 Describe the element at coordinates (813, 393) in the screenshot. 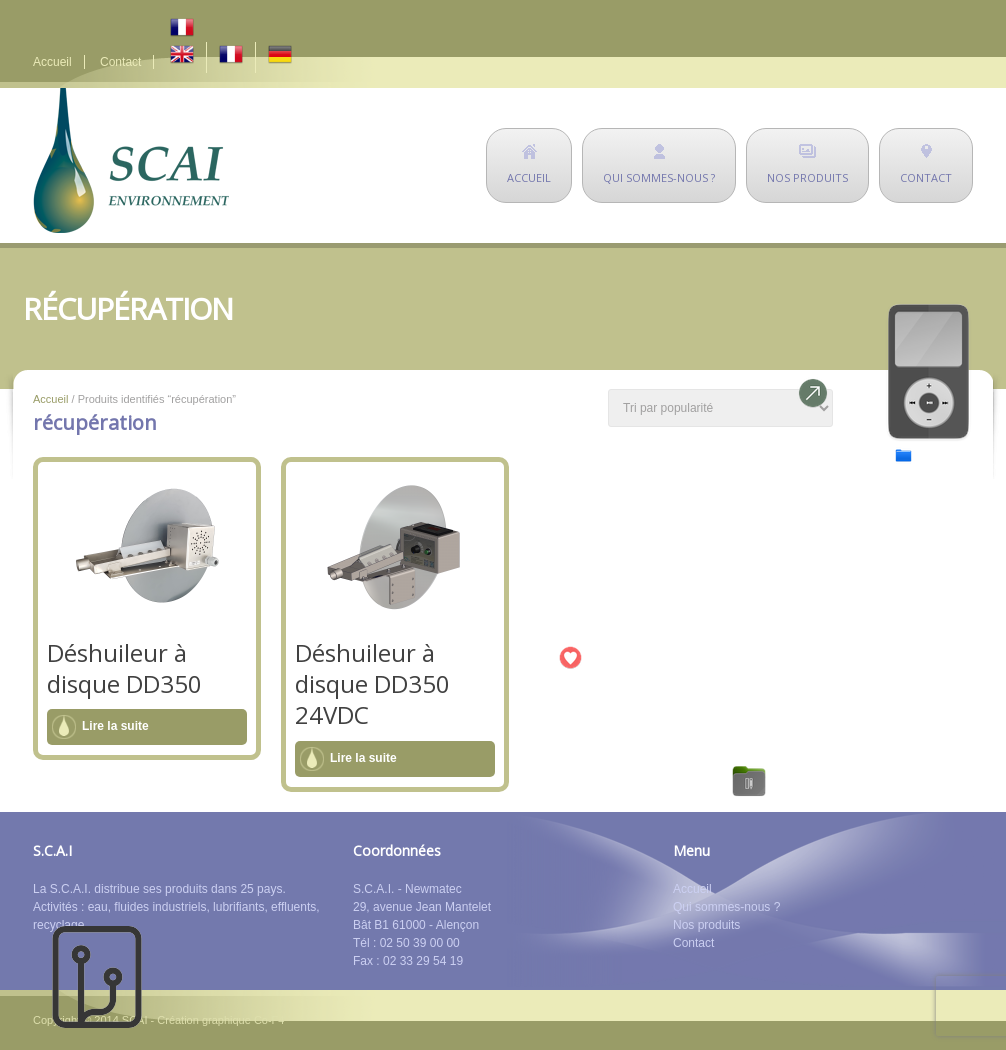

I see `indicates a symbolic link or shortcut to another file` at that location.